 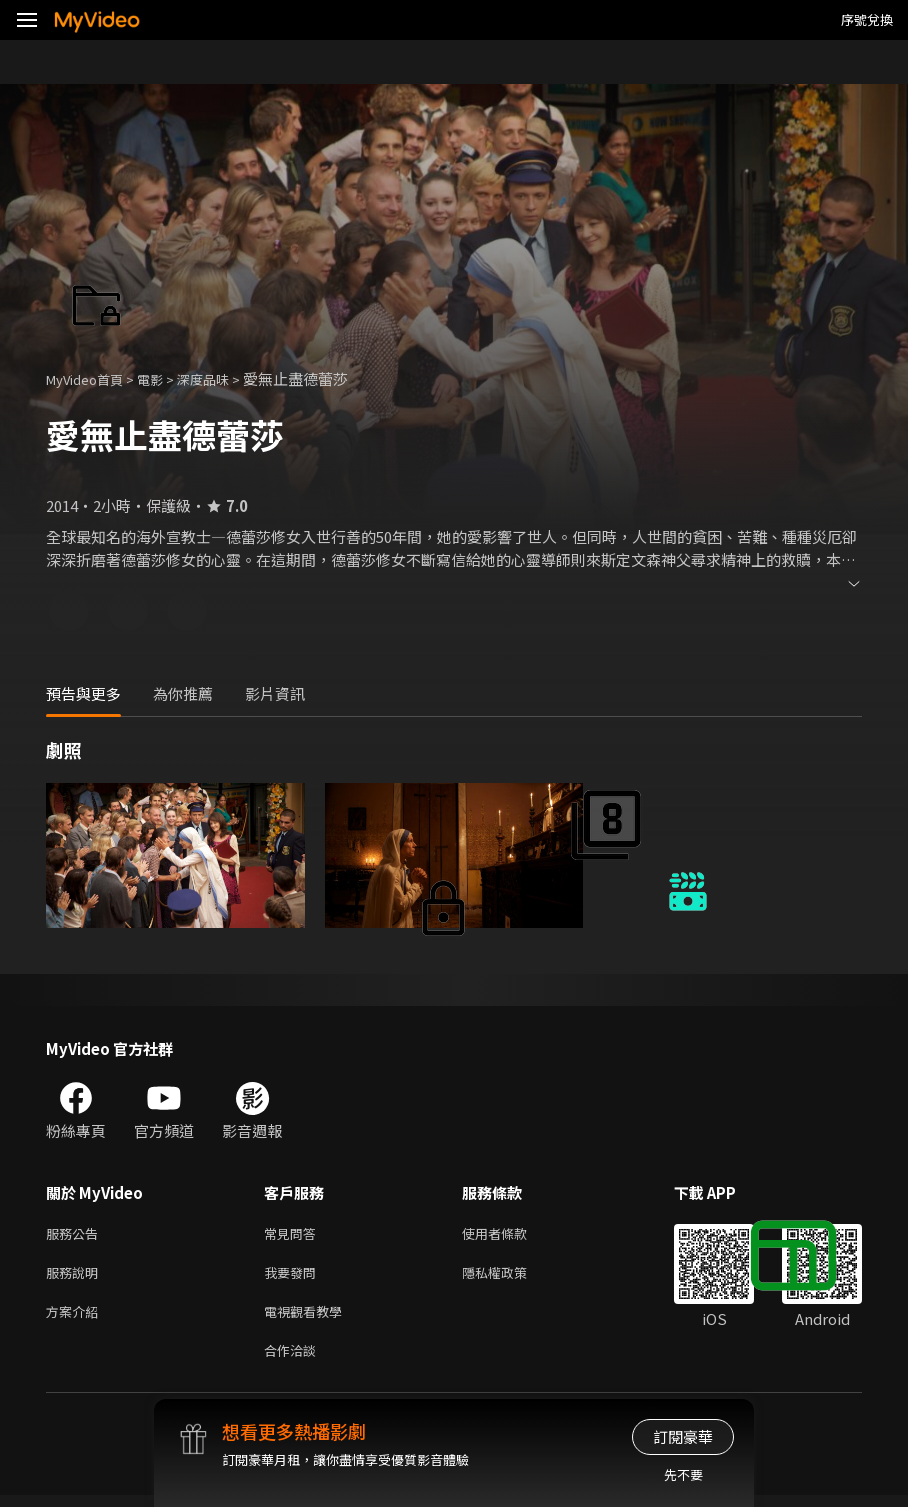 I want to click on access a password-protected folder, so click(x=96, y=305).